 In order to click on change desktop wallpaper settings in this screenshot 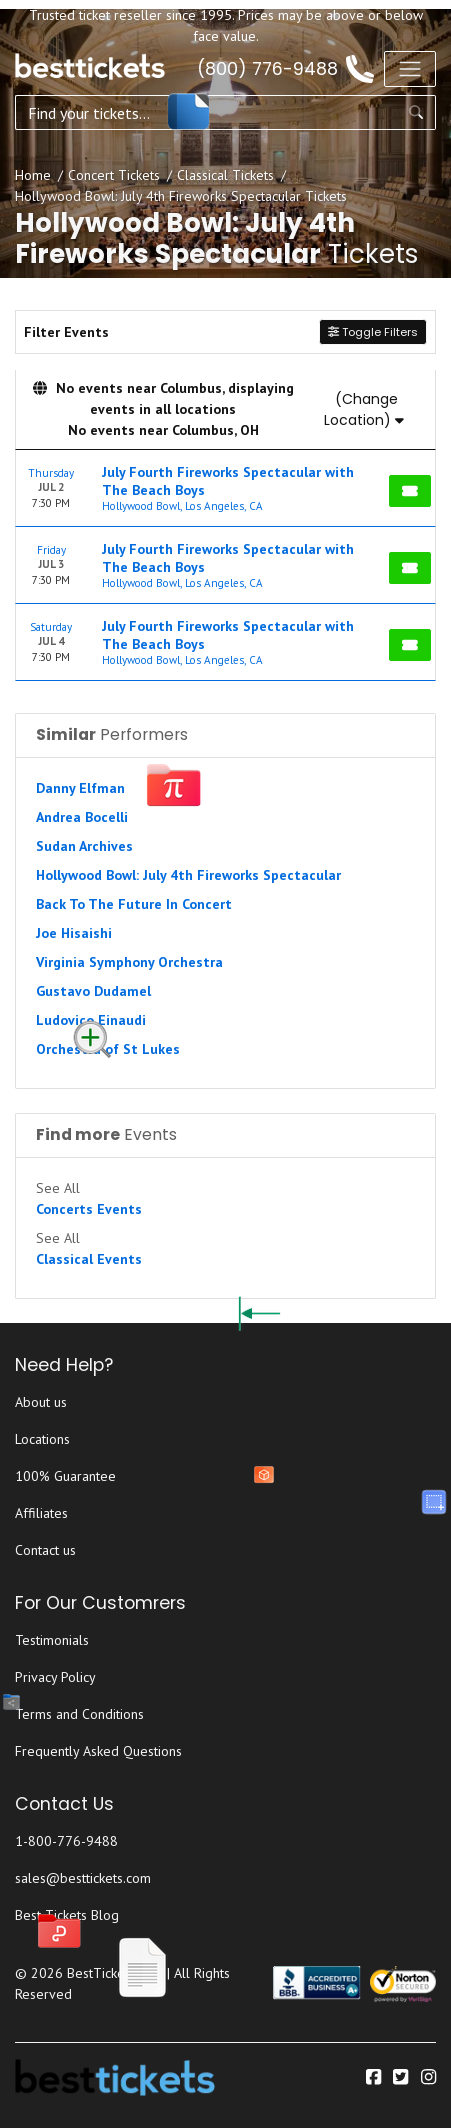, I will do `click(188, 110)`.